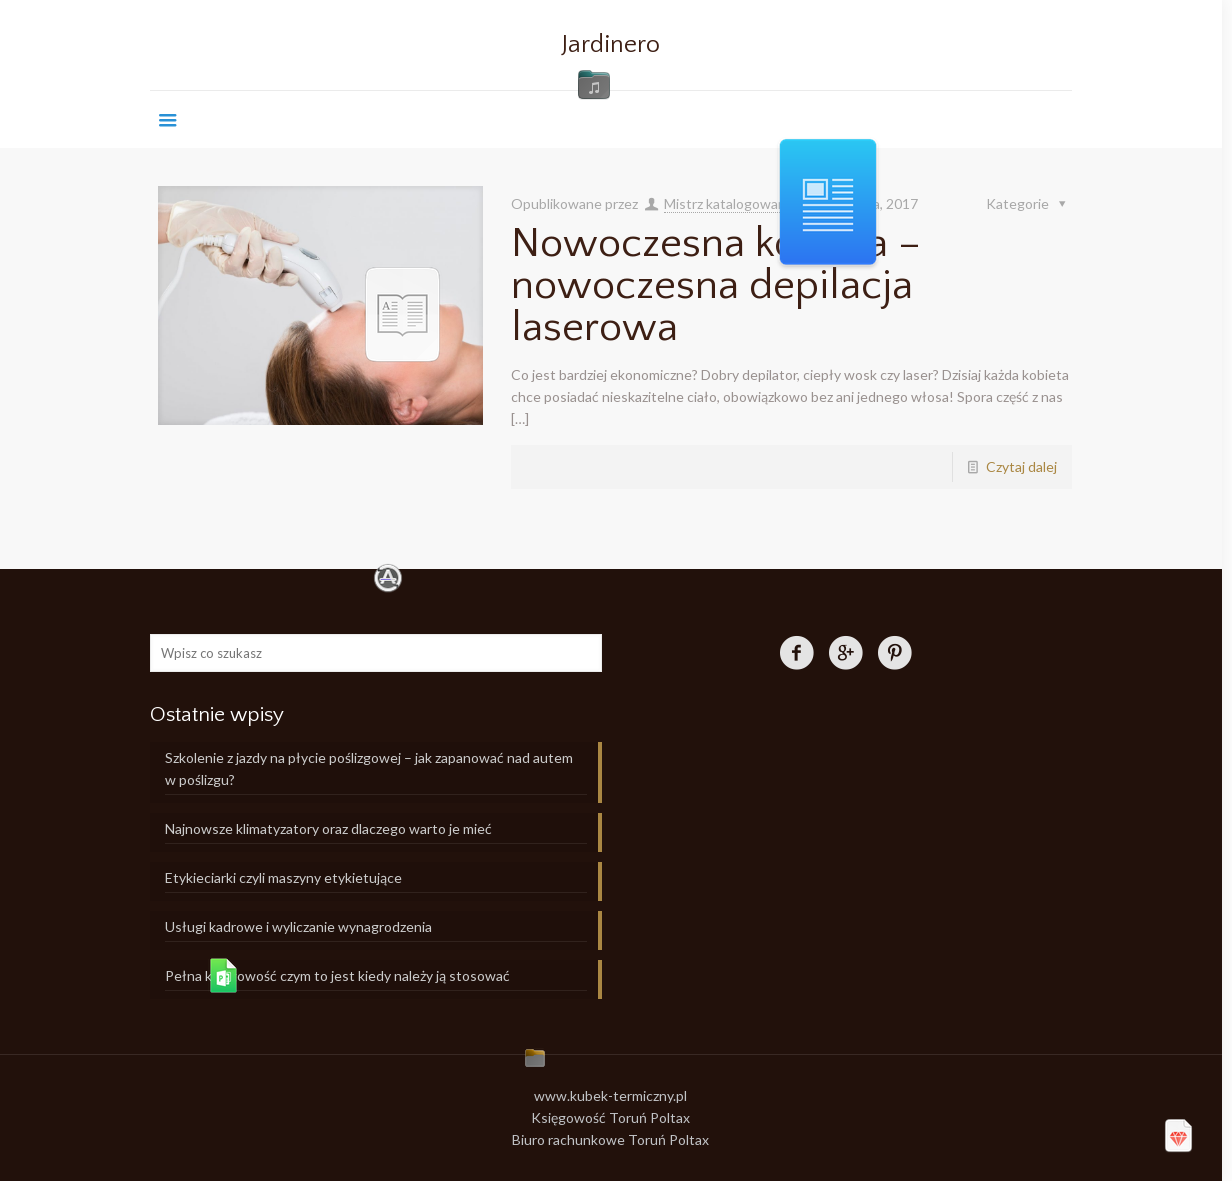 The width and height of the screenshot is (1232, 1181). What do you see at coordinates (828, 204) in the screenshot?
I see `microsoft word template file` at bounding box center [828, 204].